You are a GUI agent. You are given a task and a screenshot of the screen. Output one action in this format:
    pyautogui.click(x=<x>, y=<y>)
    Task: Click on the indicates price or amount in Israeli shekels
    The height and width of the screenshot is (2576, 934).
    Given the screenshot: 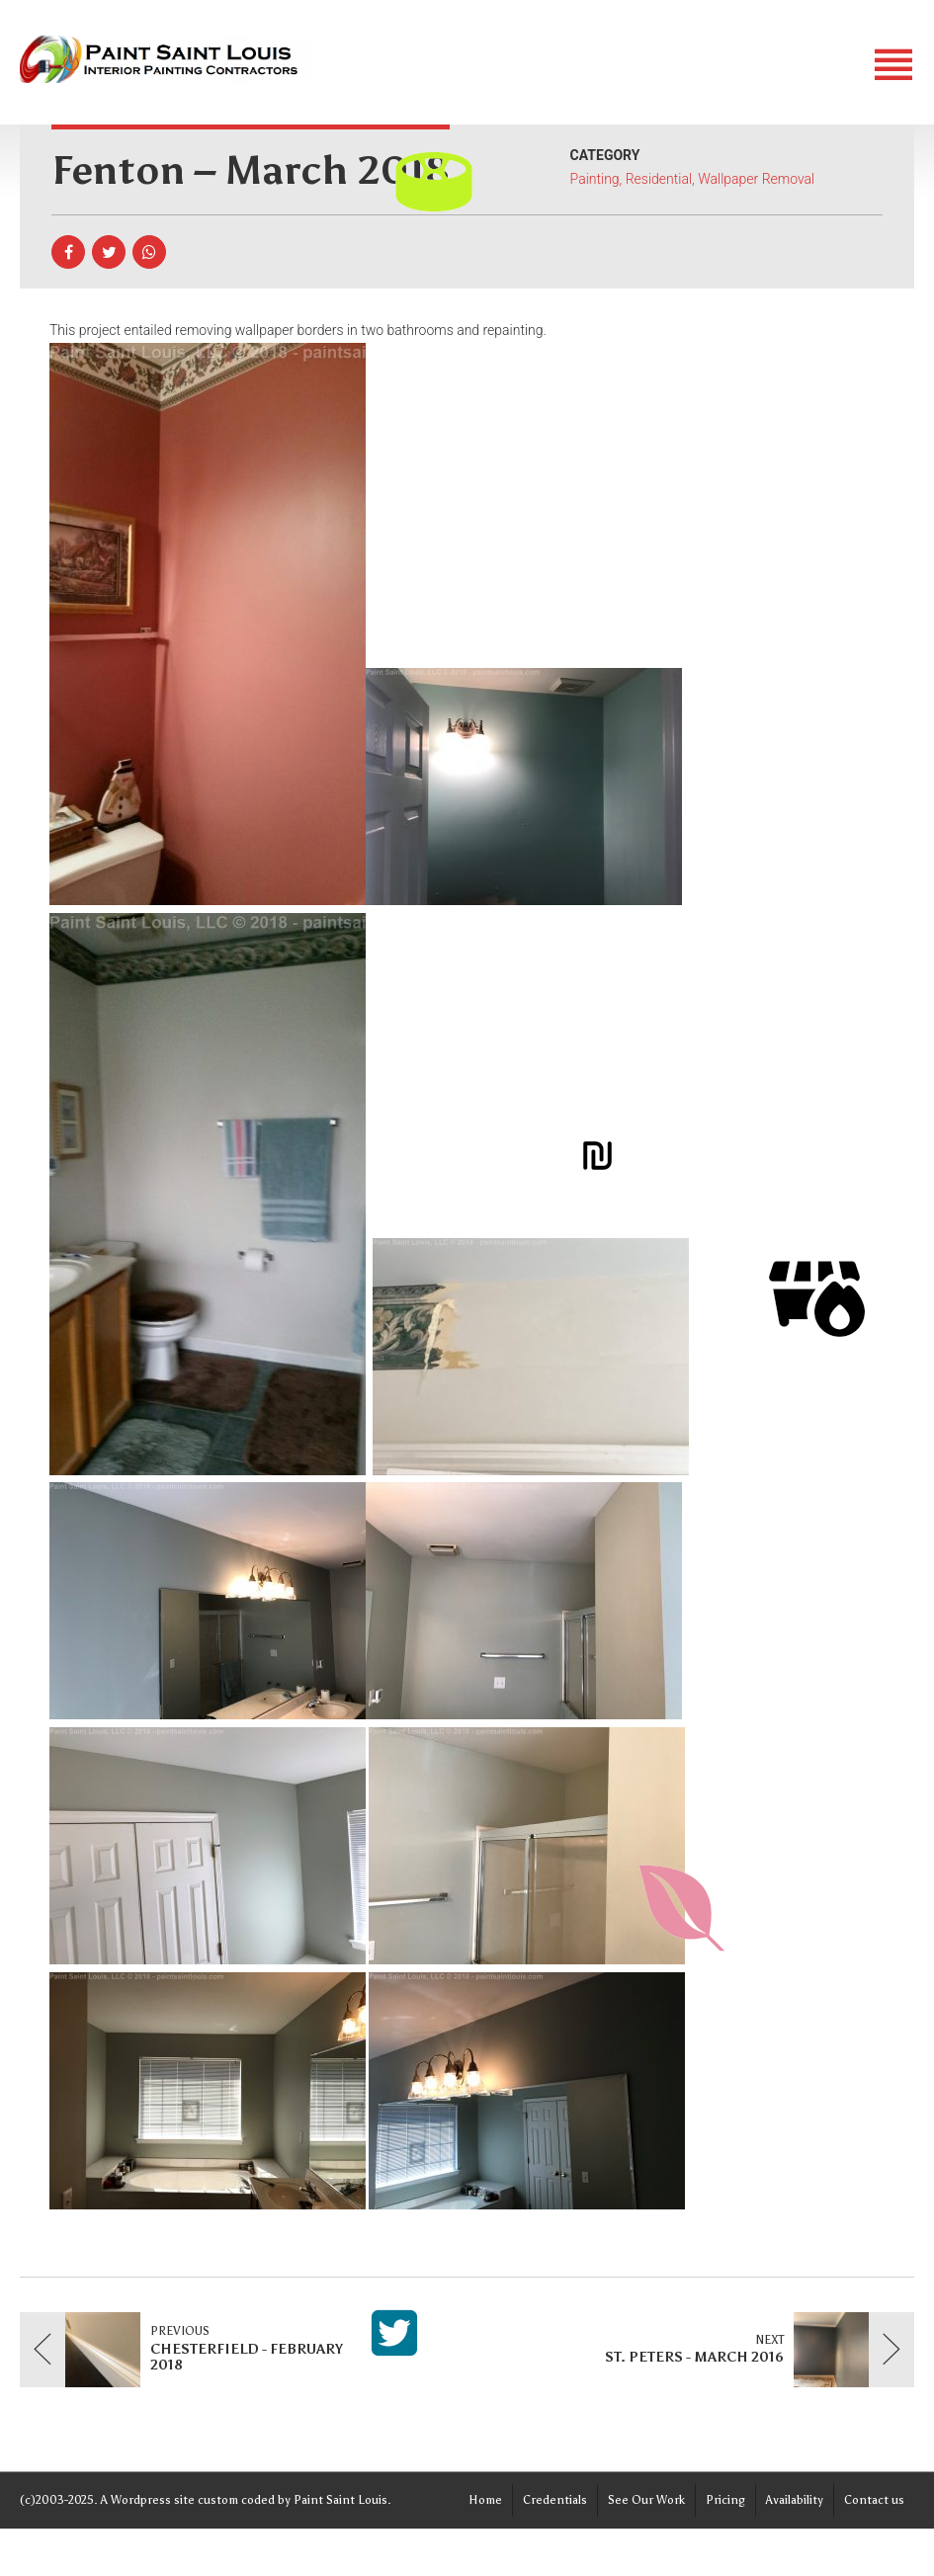 What is the action you would take?
    pyautogui.click(x=597, y=1155)
    